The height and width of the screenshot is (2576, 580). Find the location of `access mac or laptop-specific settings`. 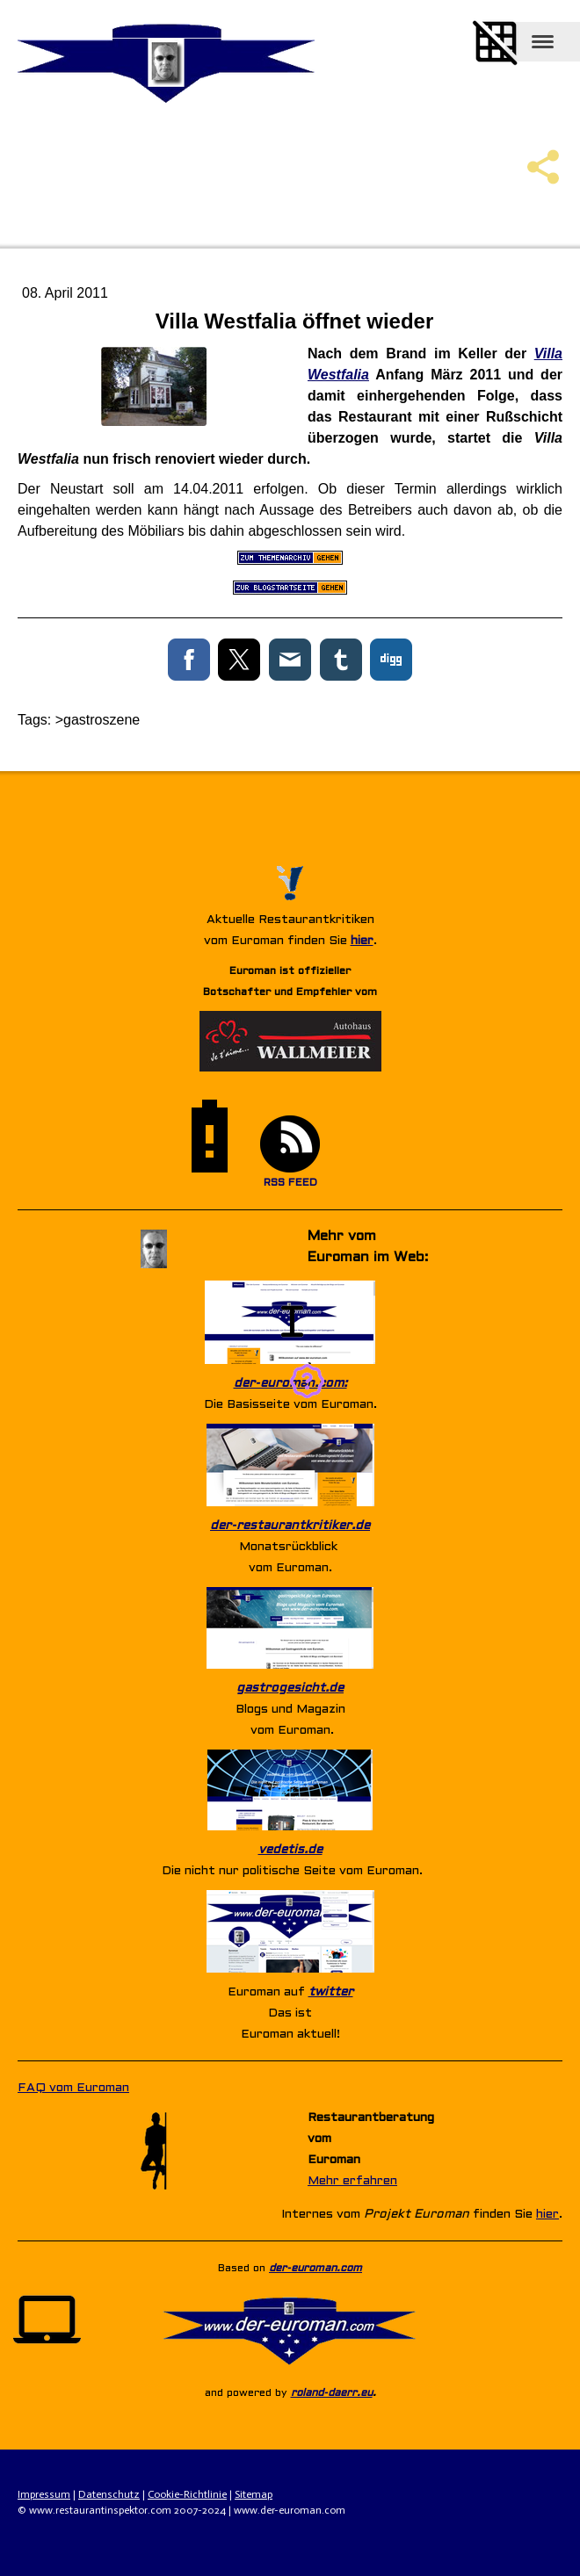

access mac or laptop-specific settings is located at coordinates (47, 2320).